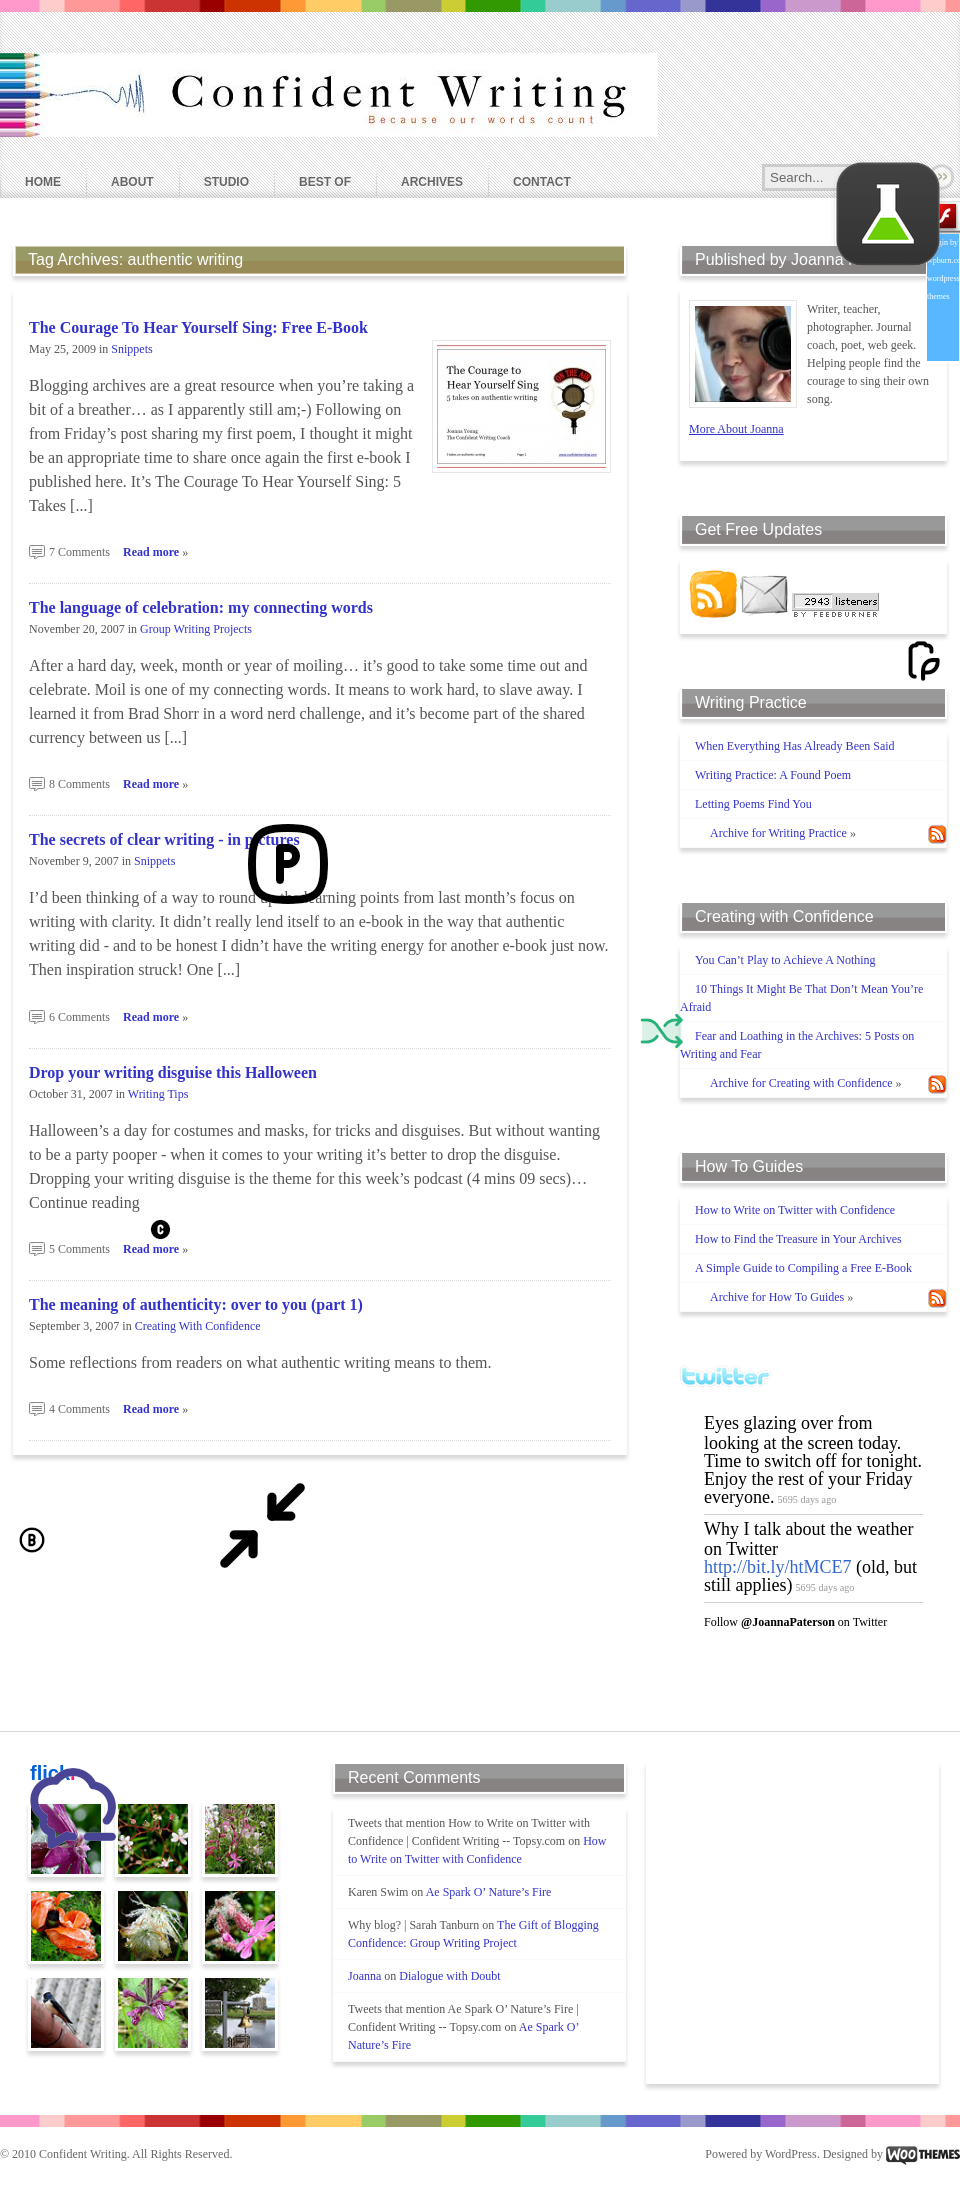 The width and height of the screenshot is (960, 2195). I want to click on remove a message or conversation, so click(71, 1808).